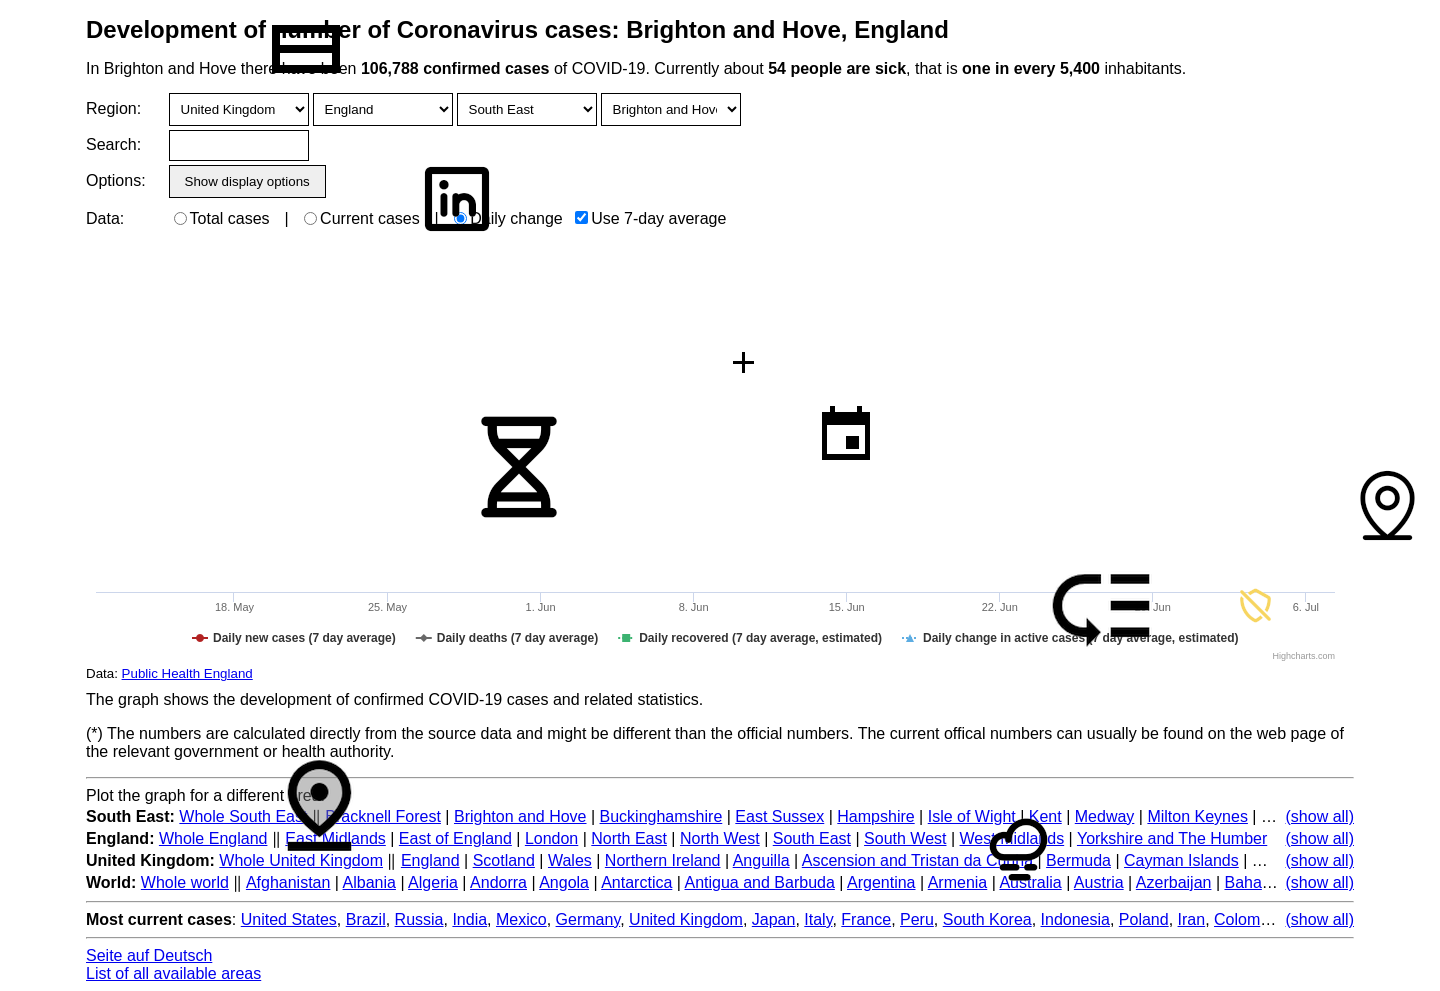 The image size is (1440, 991). Describe the element at coordinates (519, 467) in the screenshot. I see `indicates loading or processing in progress` at that location.